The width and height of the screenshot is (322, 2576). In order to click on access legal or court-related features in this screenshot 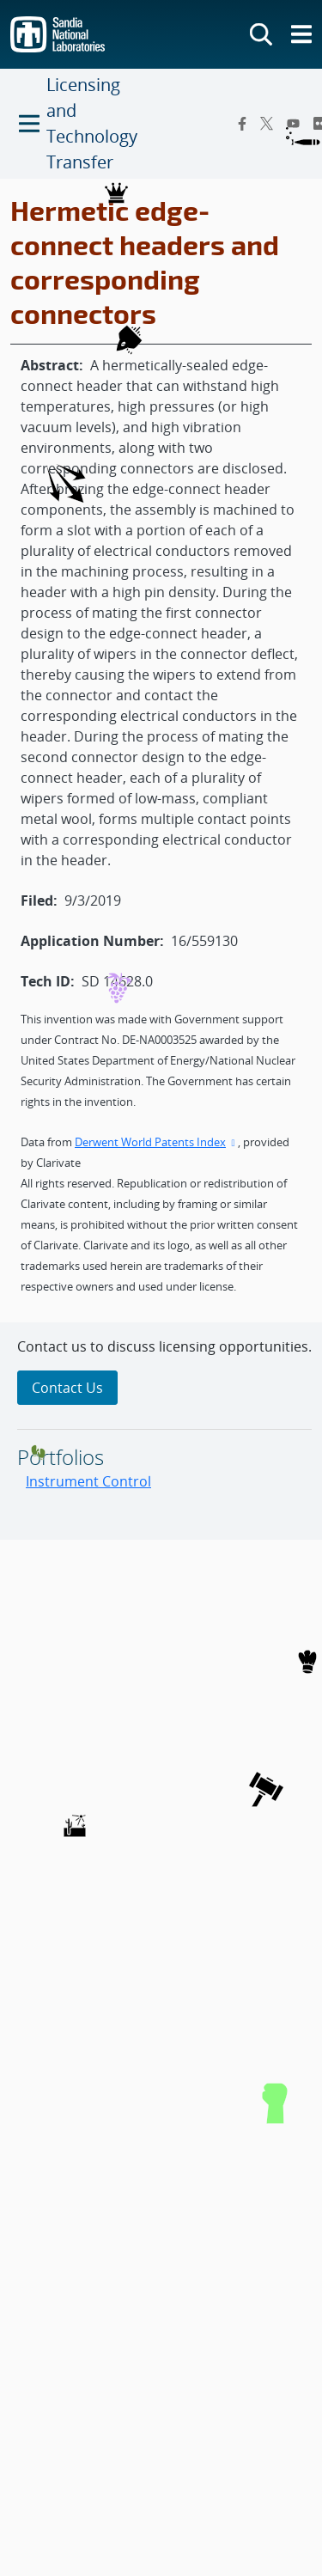, I will do `click(266, 1789)`.